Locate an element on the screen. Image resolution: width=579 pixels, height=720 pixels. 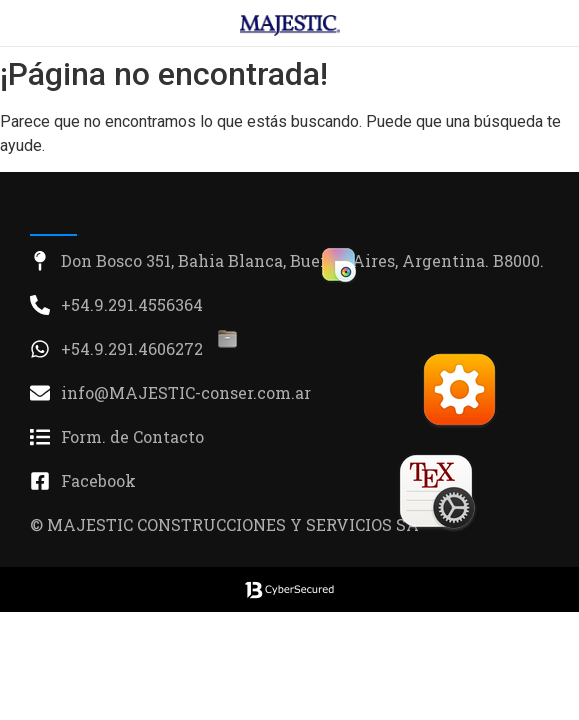
open aptana studio IDE is located at coordinates (459, 389).